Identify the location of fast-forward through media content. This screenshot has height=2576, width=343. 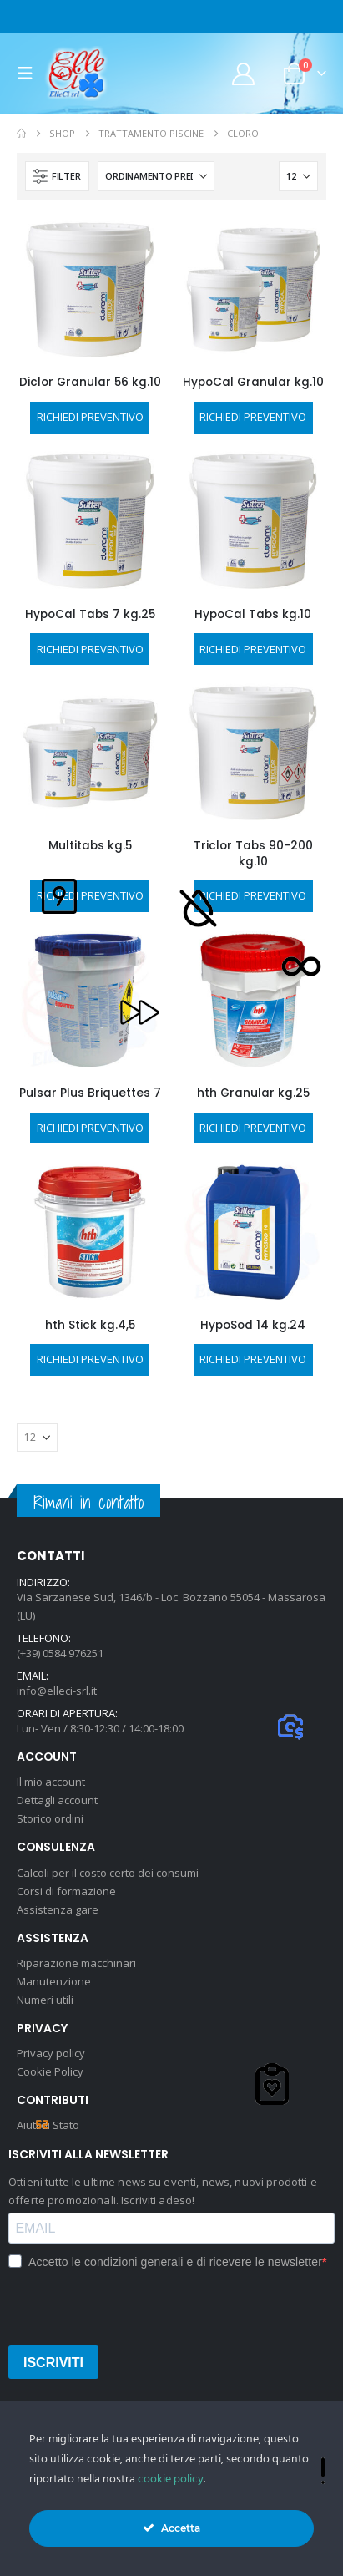
(137, 1012).